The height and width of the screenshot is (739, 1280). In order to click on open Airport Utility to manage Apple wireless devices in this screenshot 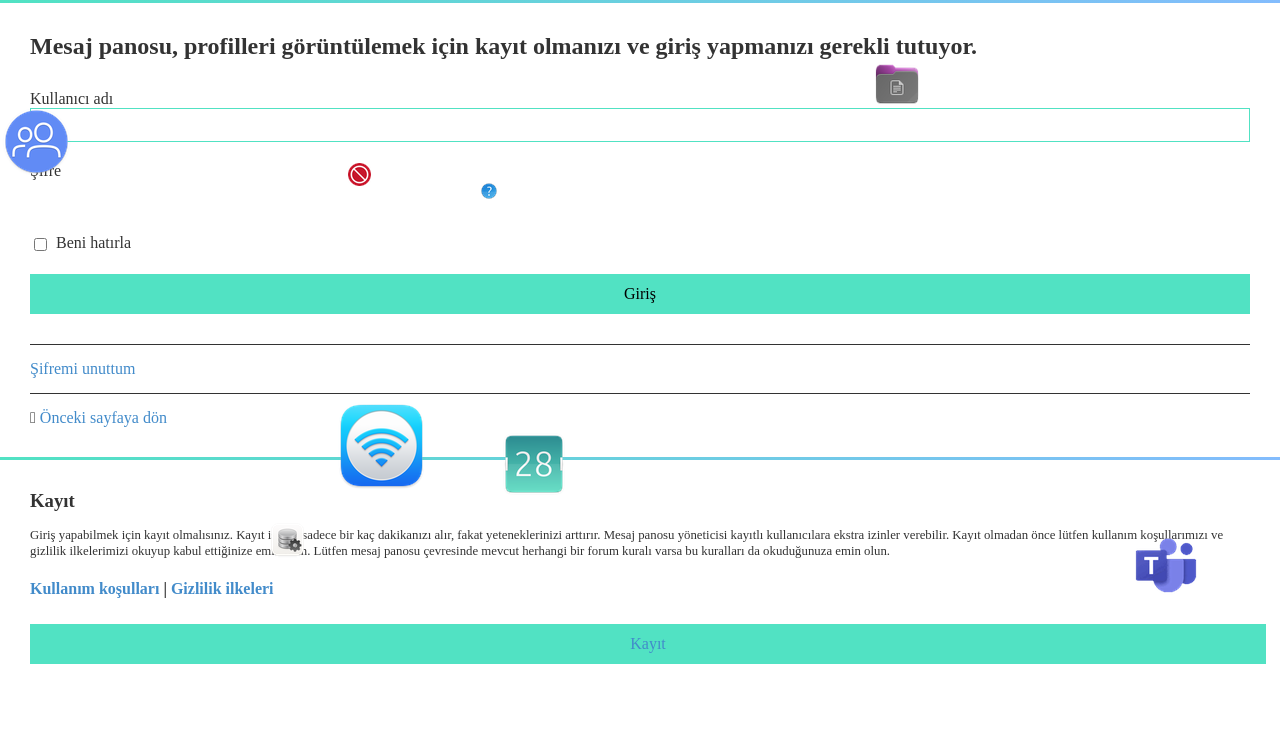, I will do `click(381, 445)`.